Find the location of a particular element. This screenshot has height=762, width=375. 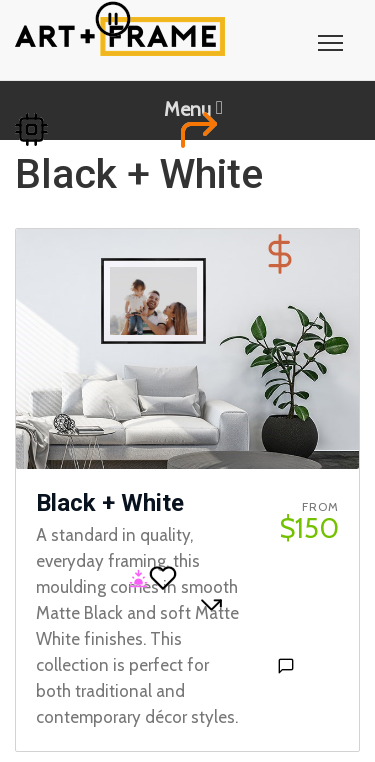

share or forward content is located at coordinates (199, 130).